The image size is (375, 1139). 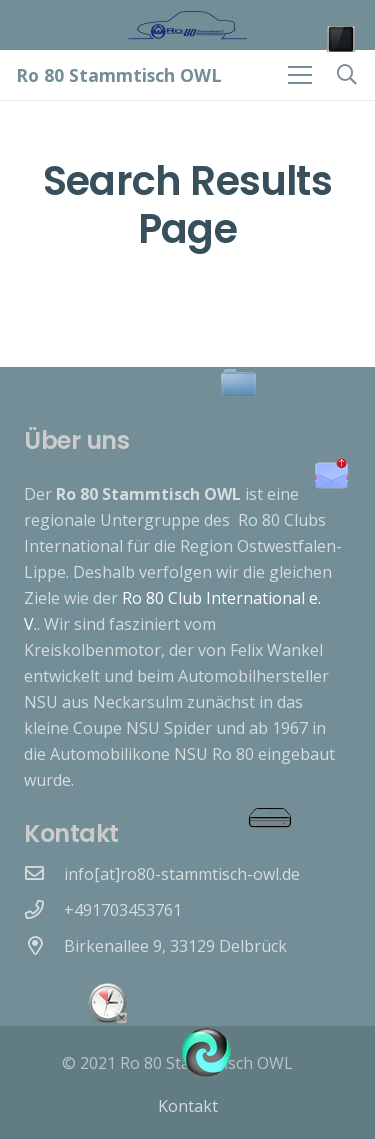 What do you see at coordinates (206, 1052) in the screenshot?
I see `disk erasing or secure wipe in progress` at bounding box center [206, 1052].